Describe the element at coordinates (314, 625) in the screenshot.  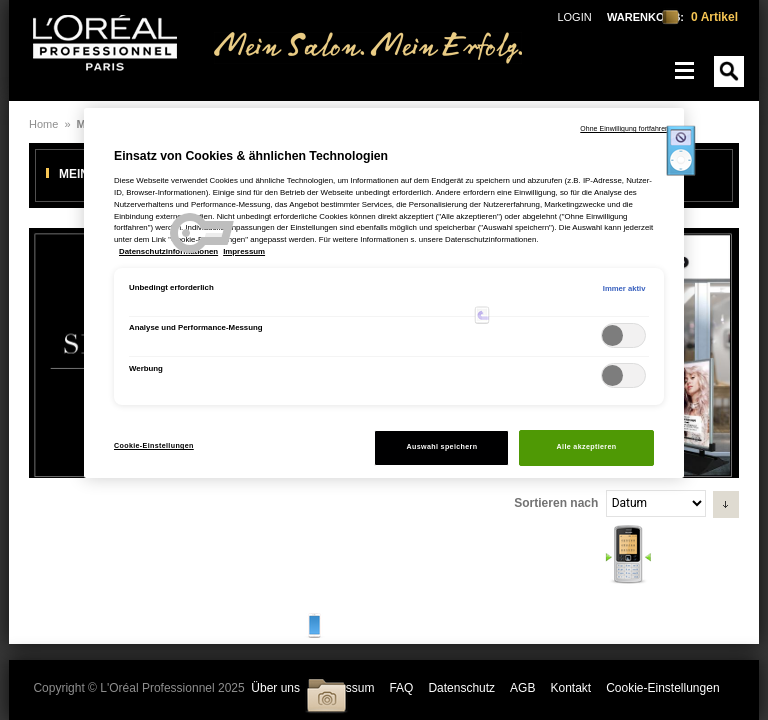
I see `iPhone 7 Plus device icon` at that location.